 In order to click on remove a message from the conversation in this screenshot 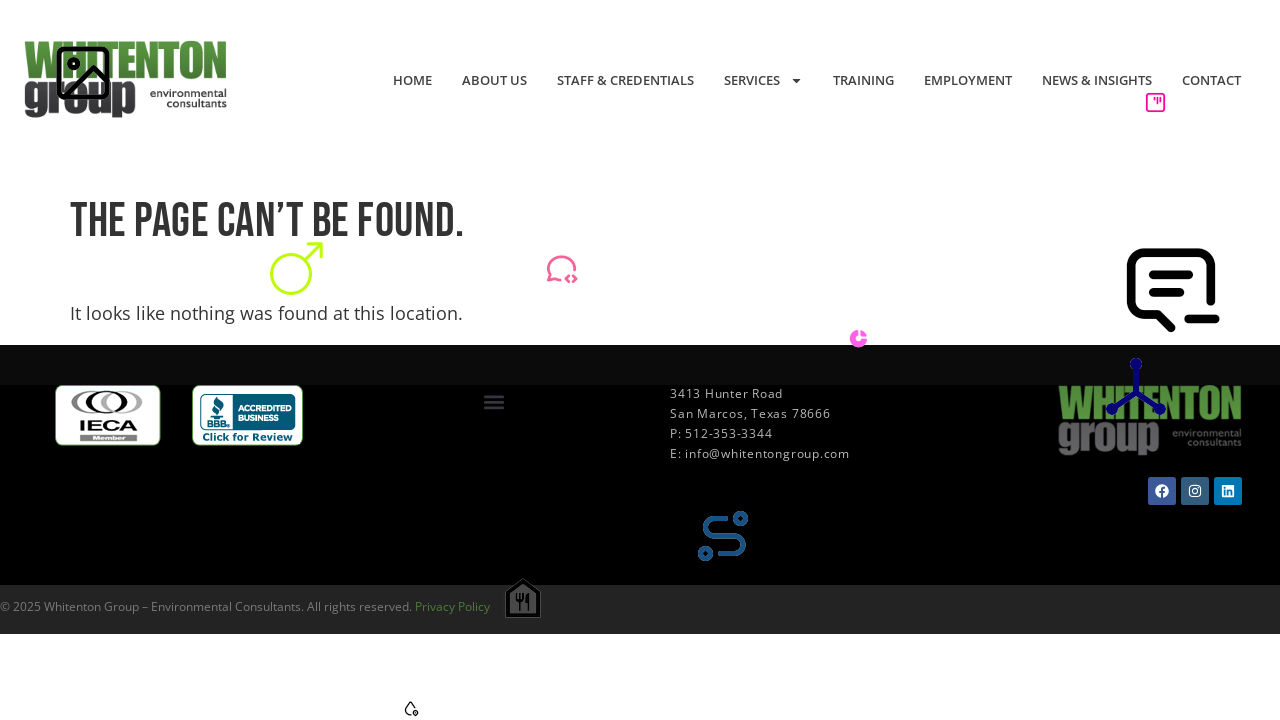, I will do `click(1171, 288)`.